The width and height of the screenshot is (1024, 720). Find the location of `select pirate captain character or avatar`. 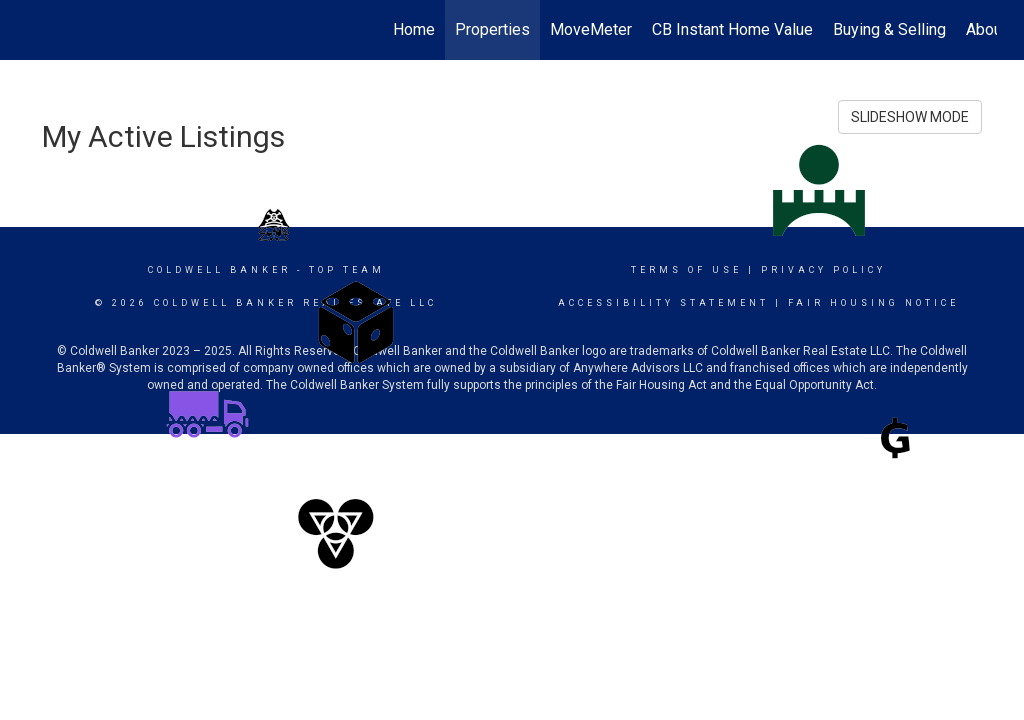

select pirate captain character or avatar is located at coordinates (274, 225).